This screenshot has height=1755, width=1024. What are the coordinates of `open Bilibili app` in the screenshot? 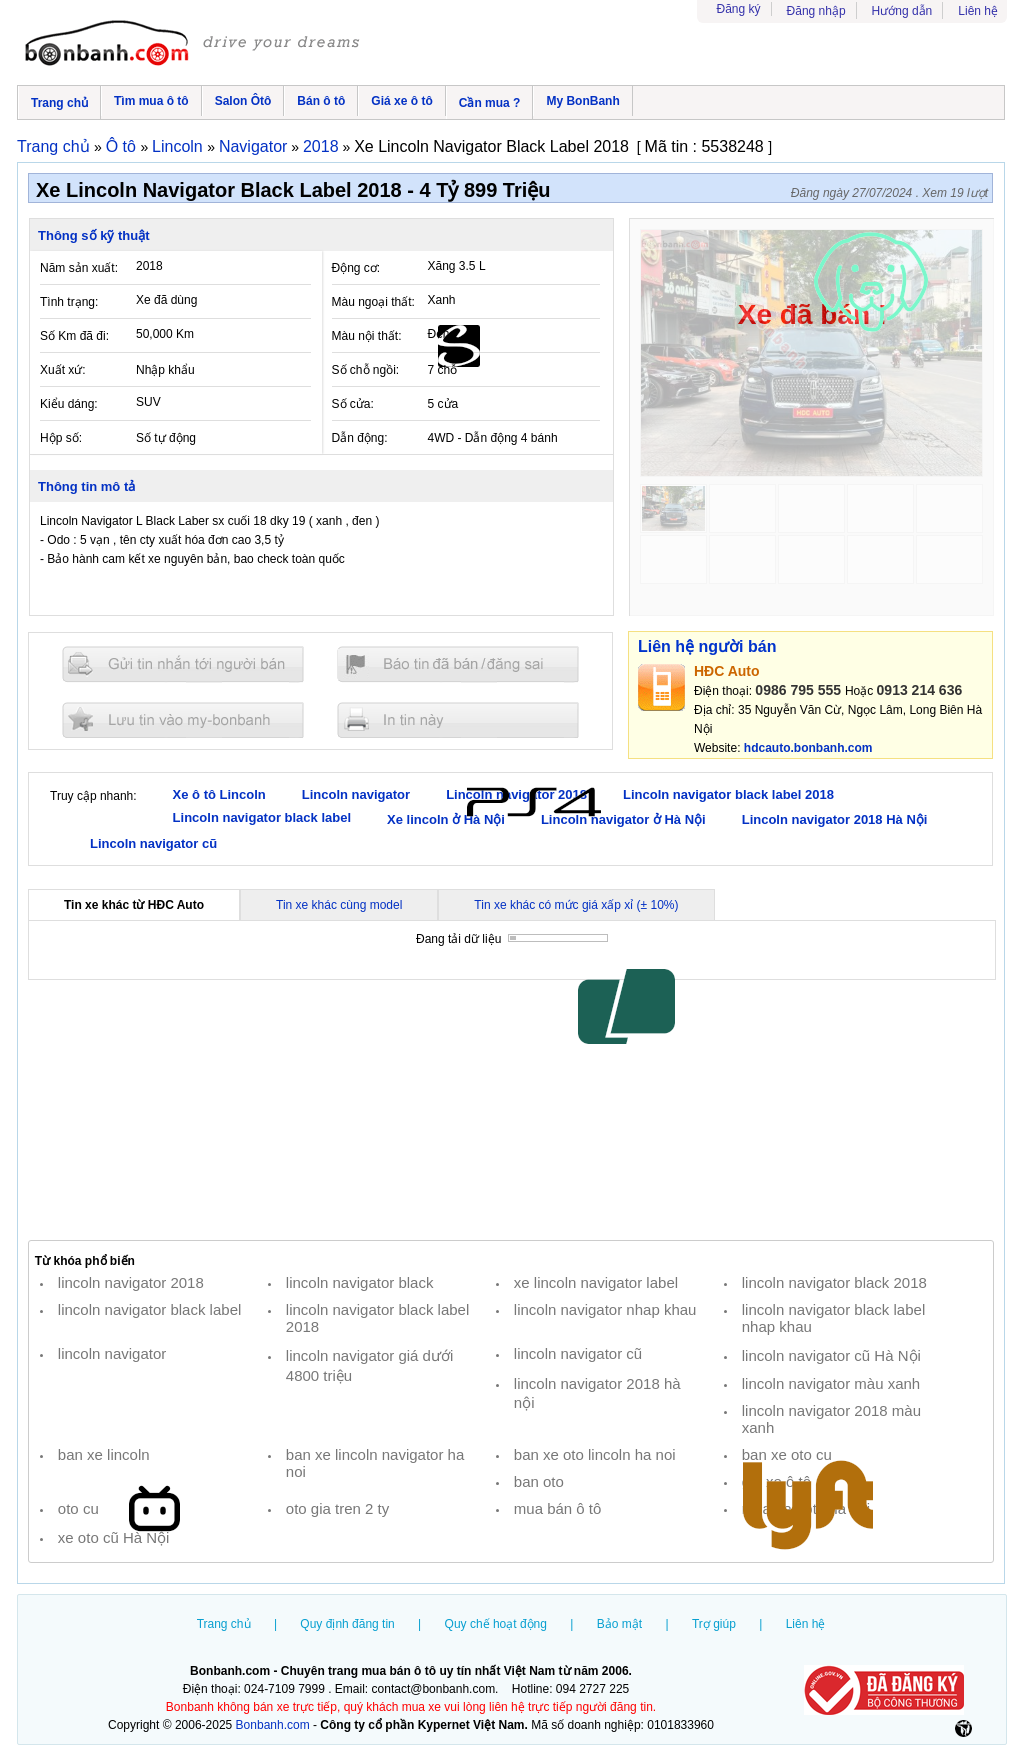 It's located at (154, 1508).